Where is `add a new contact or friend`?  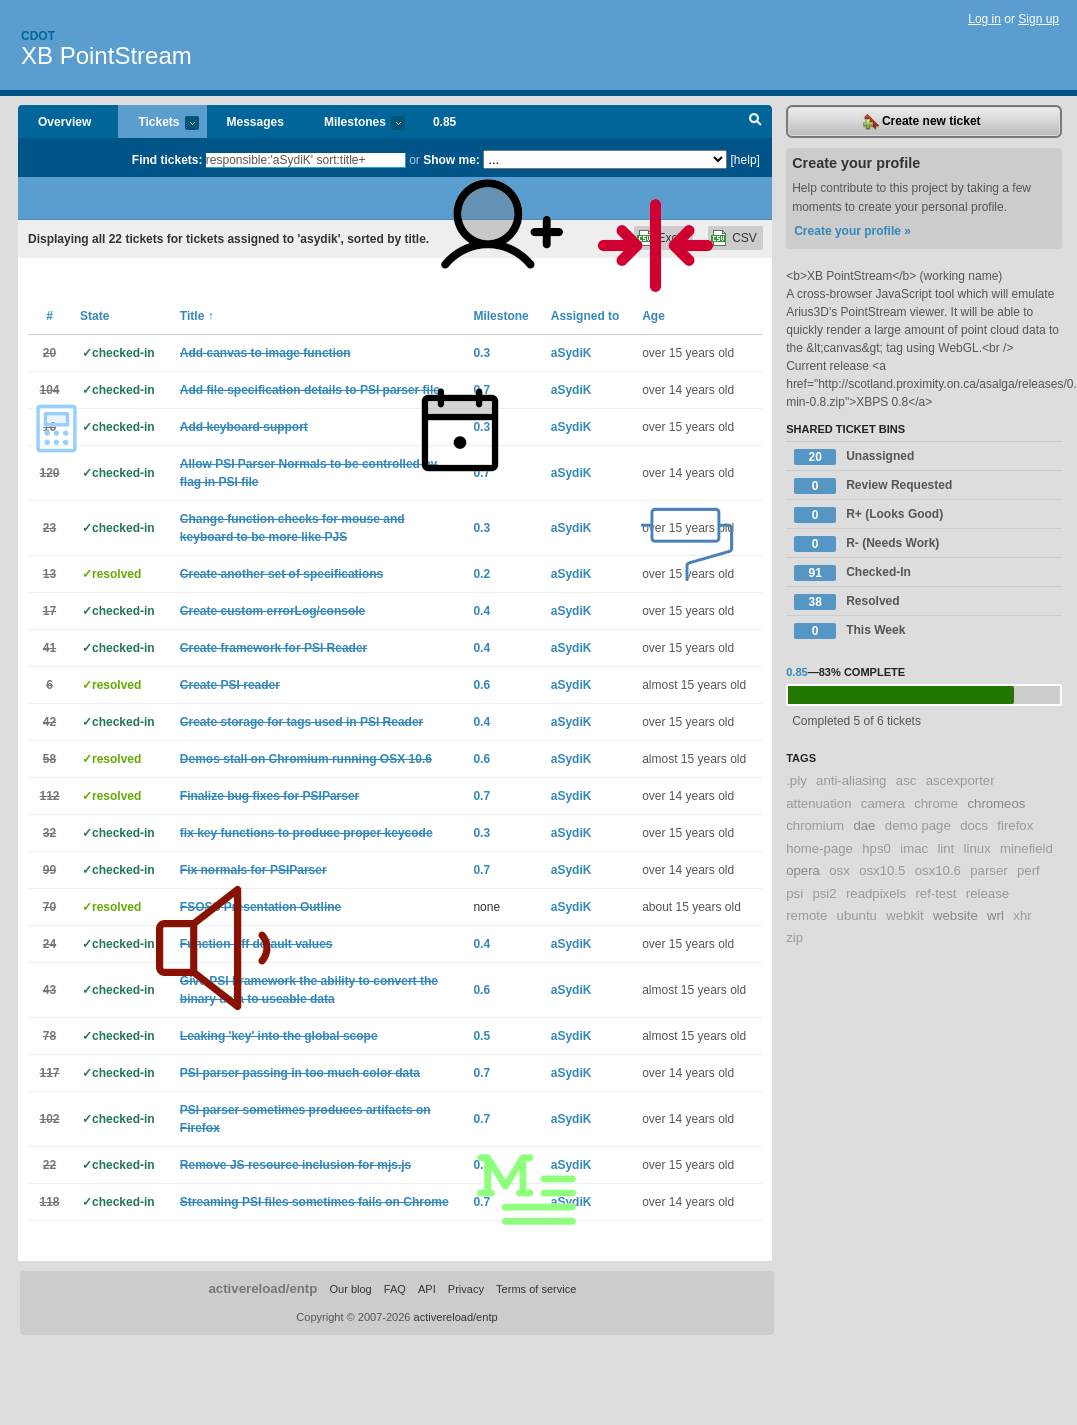 add a new contact or friend is located at coordinates (498, 228).